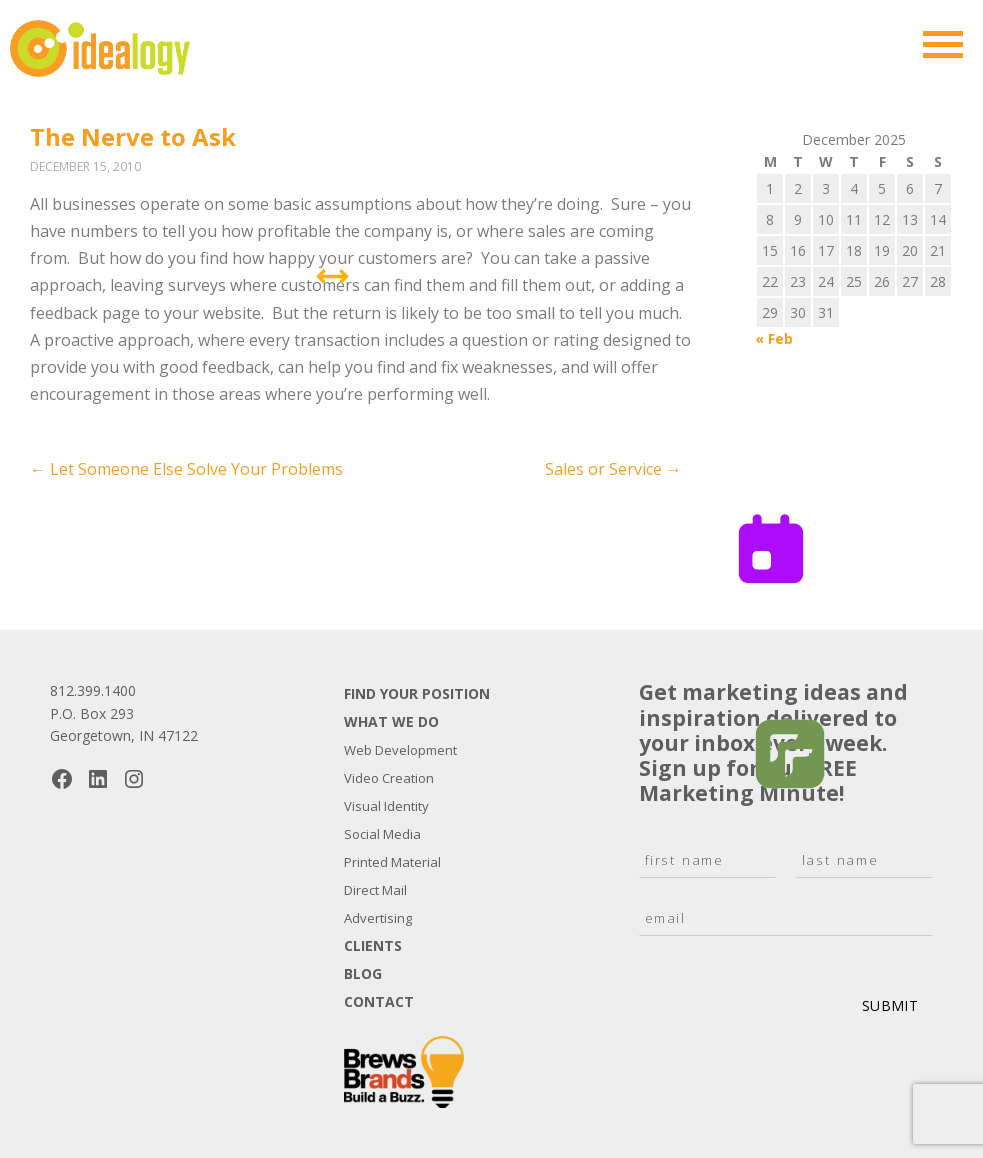 The image size is (983, 1158). What do you see at coordinates (771, 551) in the screenshot?
I see `view today's date or daily agenda` at bounding box center [771, 551].